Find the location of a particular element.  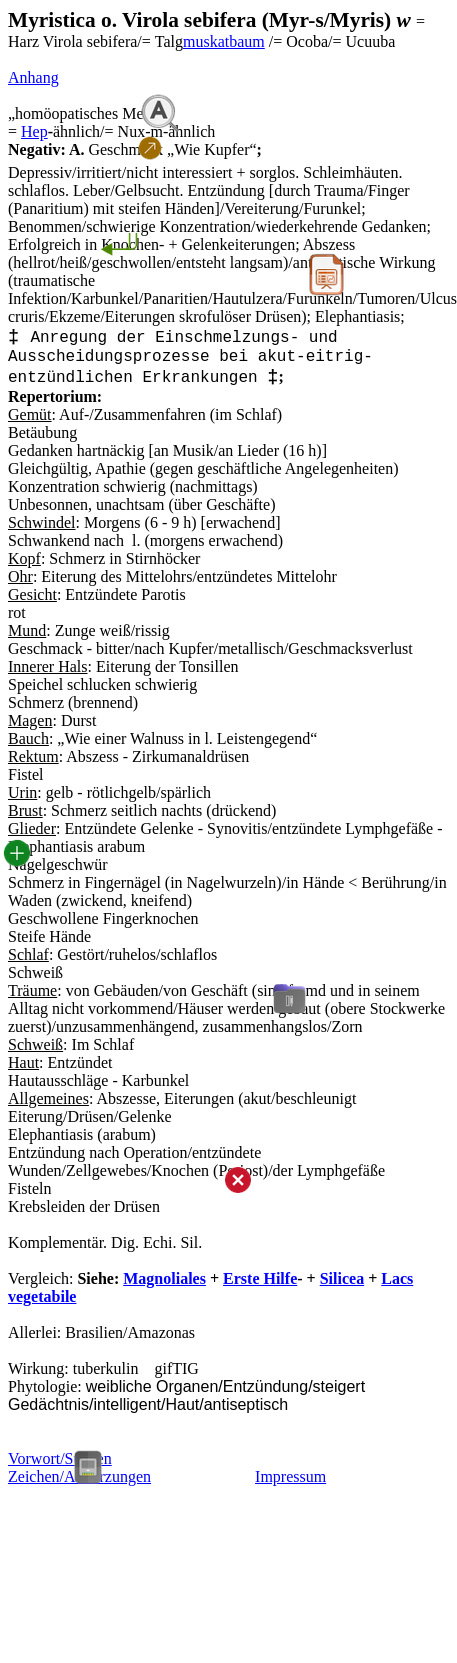

search for files or documents is located at coordinates (160, 113).